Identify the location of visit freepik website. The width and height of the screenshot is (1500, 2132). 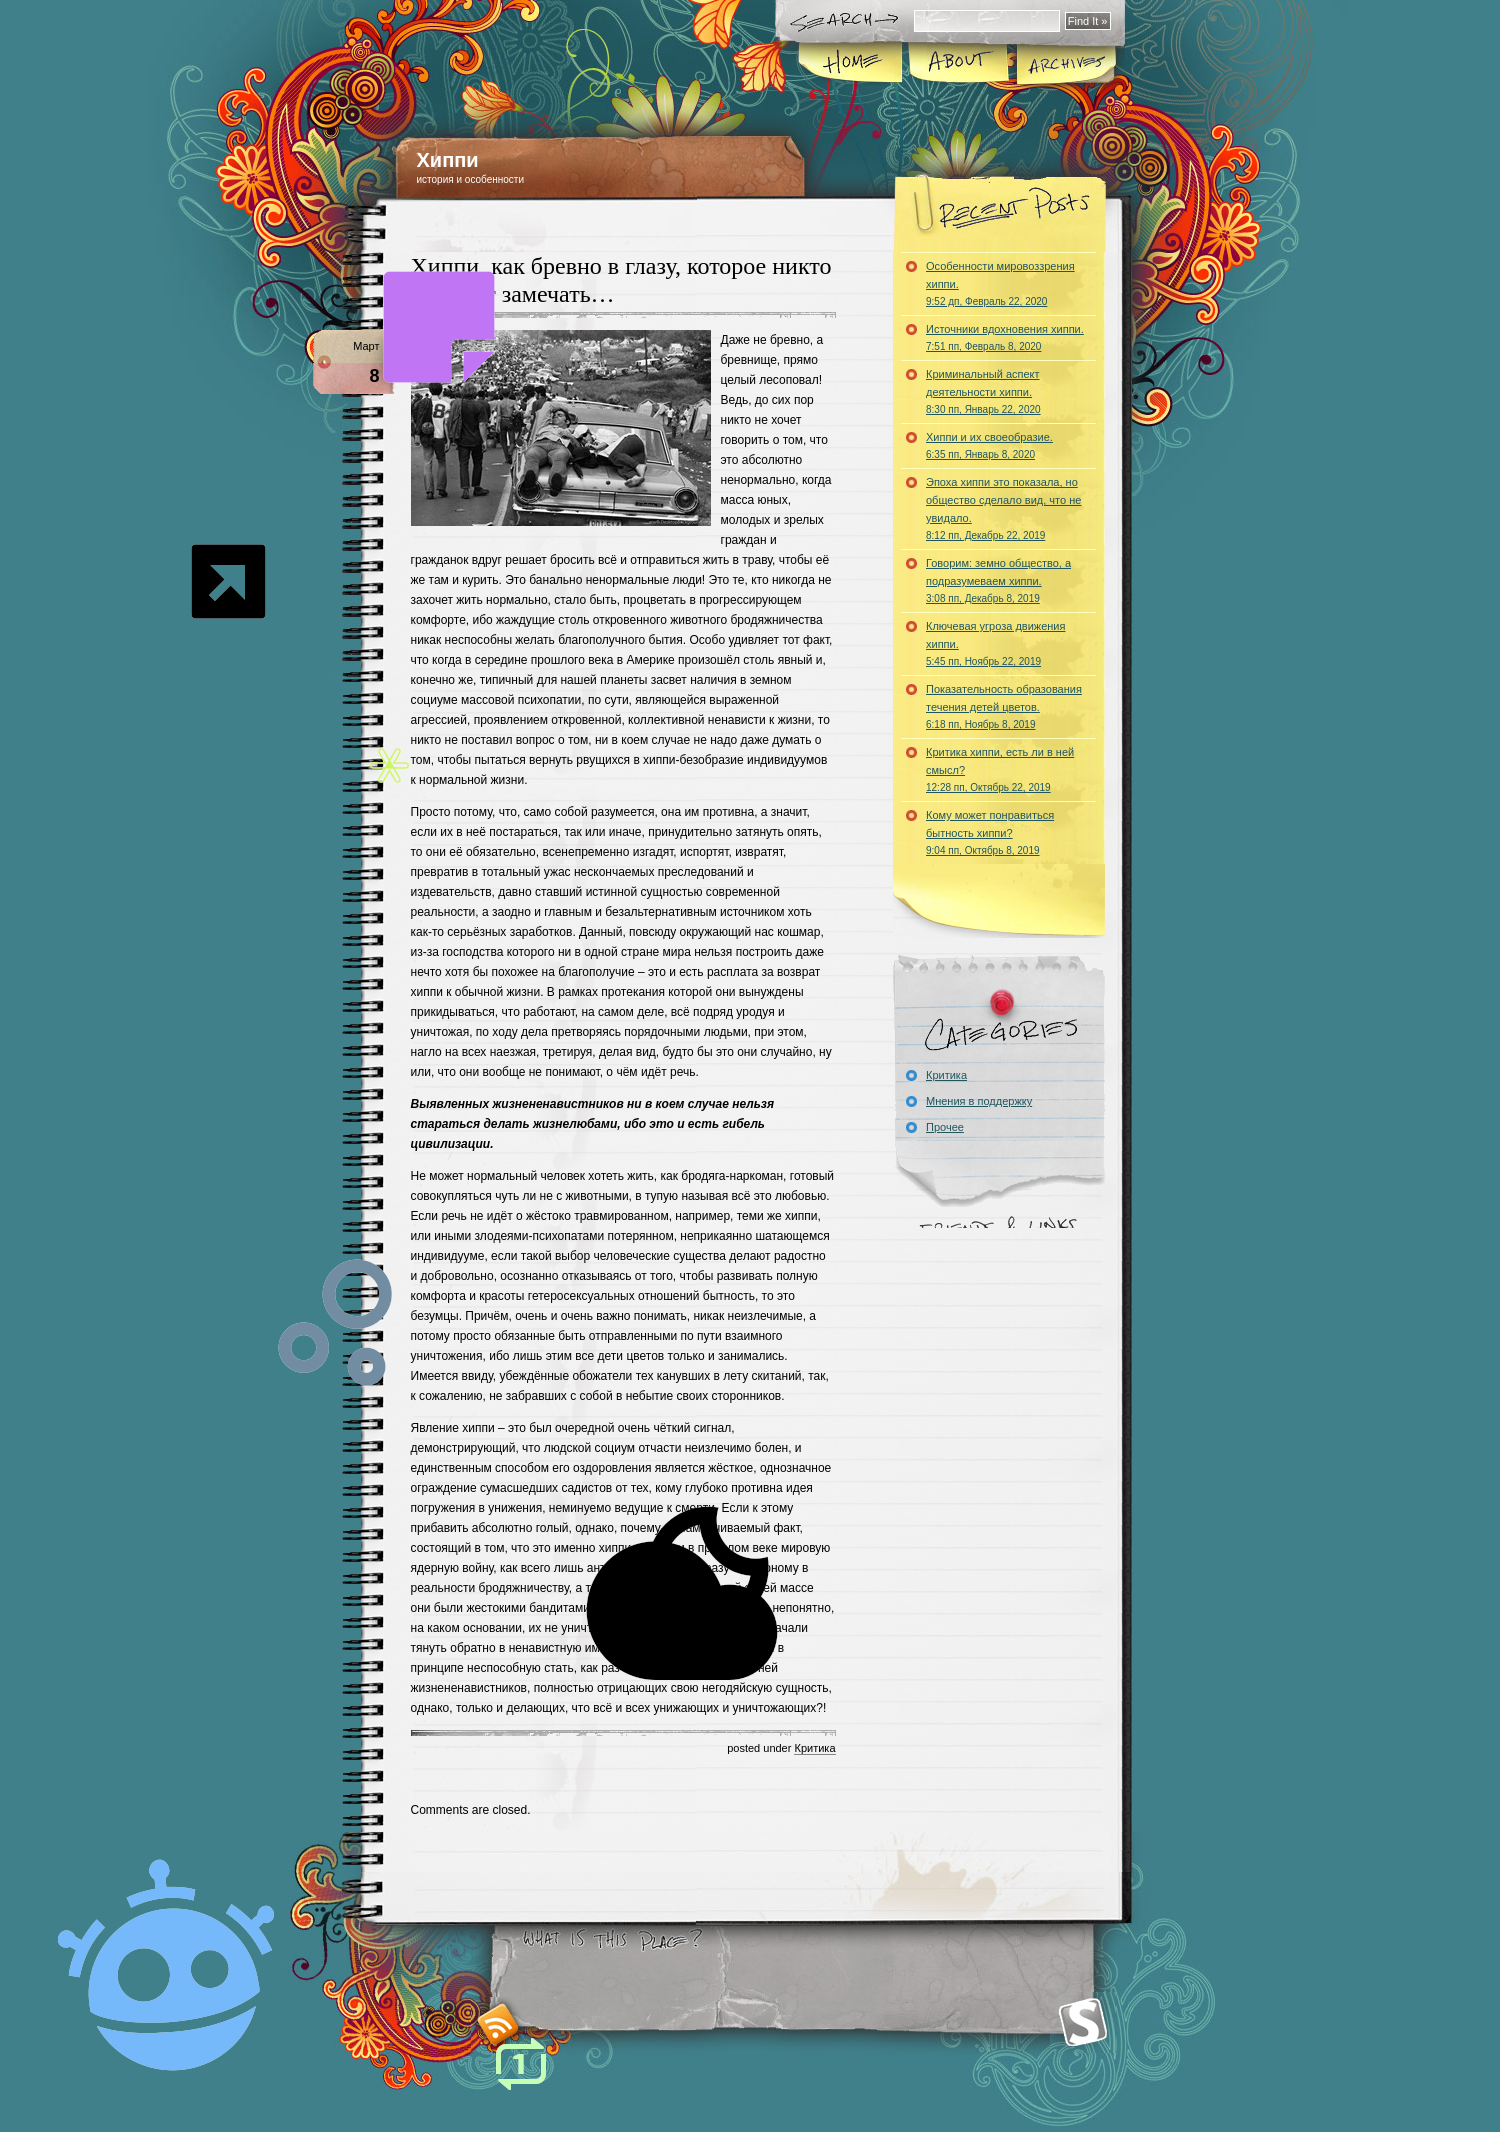
(166, 1965).